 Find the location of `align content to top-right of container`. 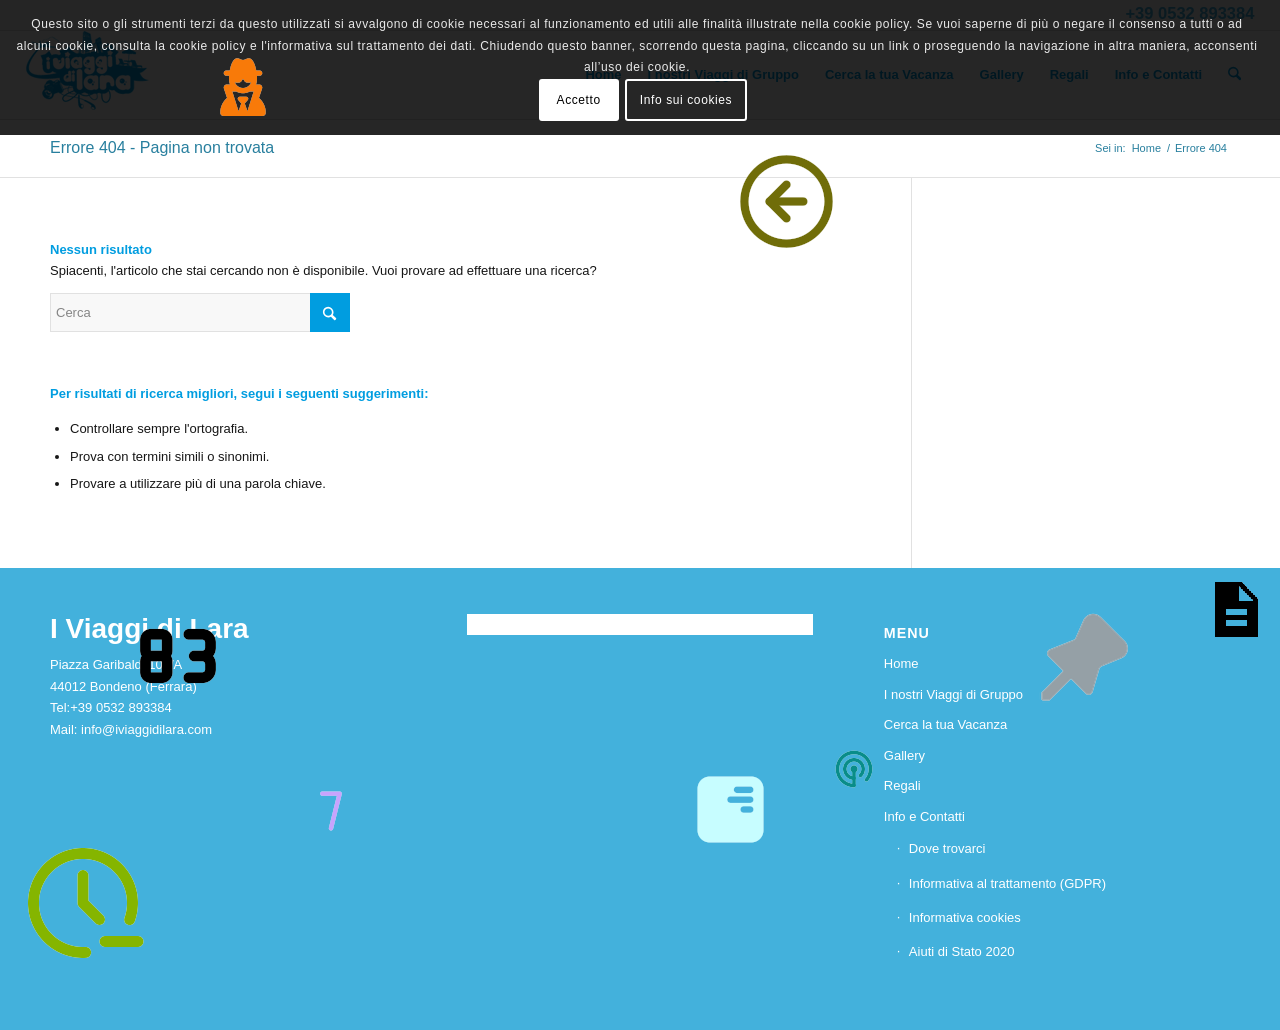

align content to top-right of container is located at coordinates (730, 809).